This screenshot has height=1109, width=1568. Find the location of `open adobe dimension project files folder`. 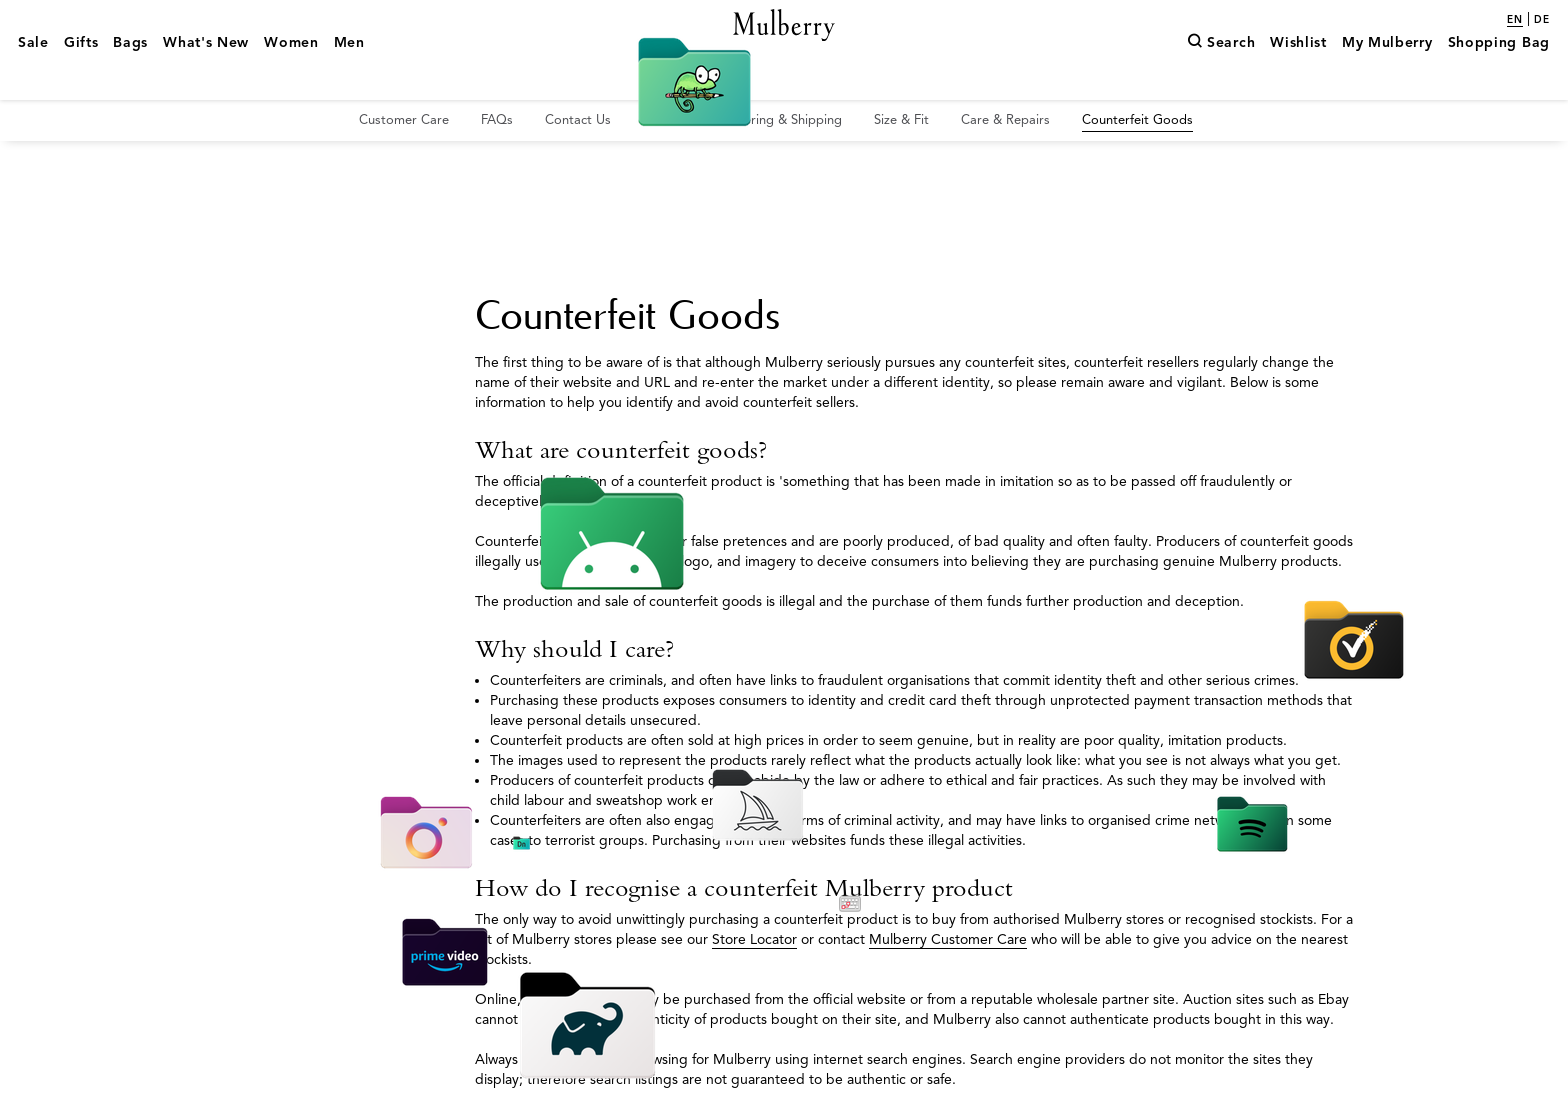

open adobe dimension project files folder is located at coordinates (521, 843).